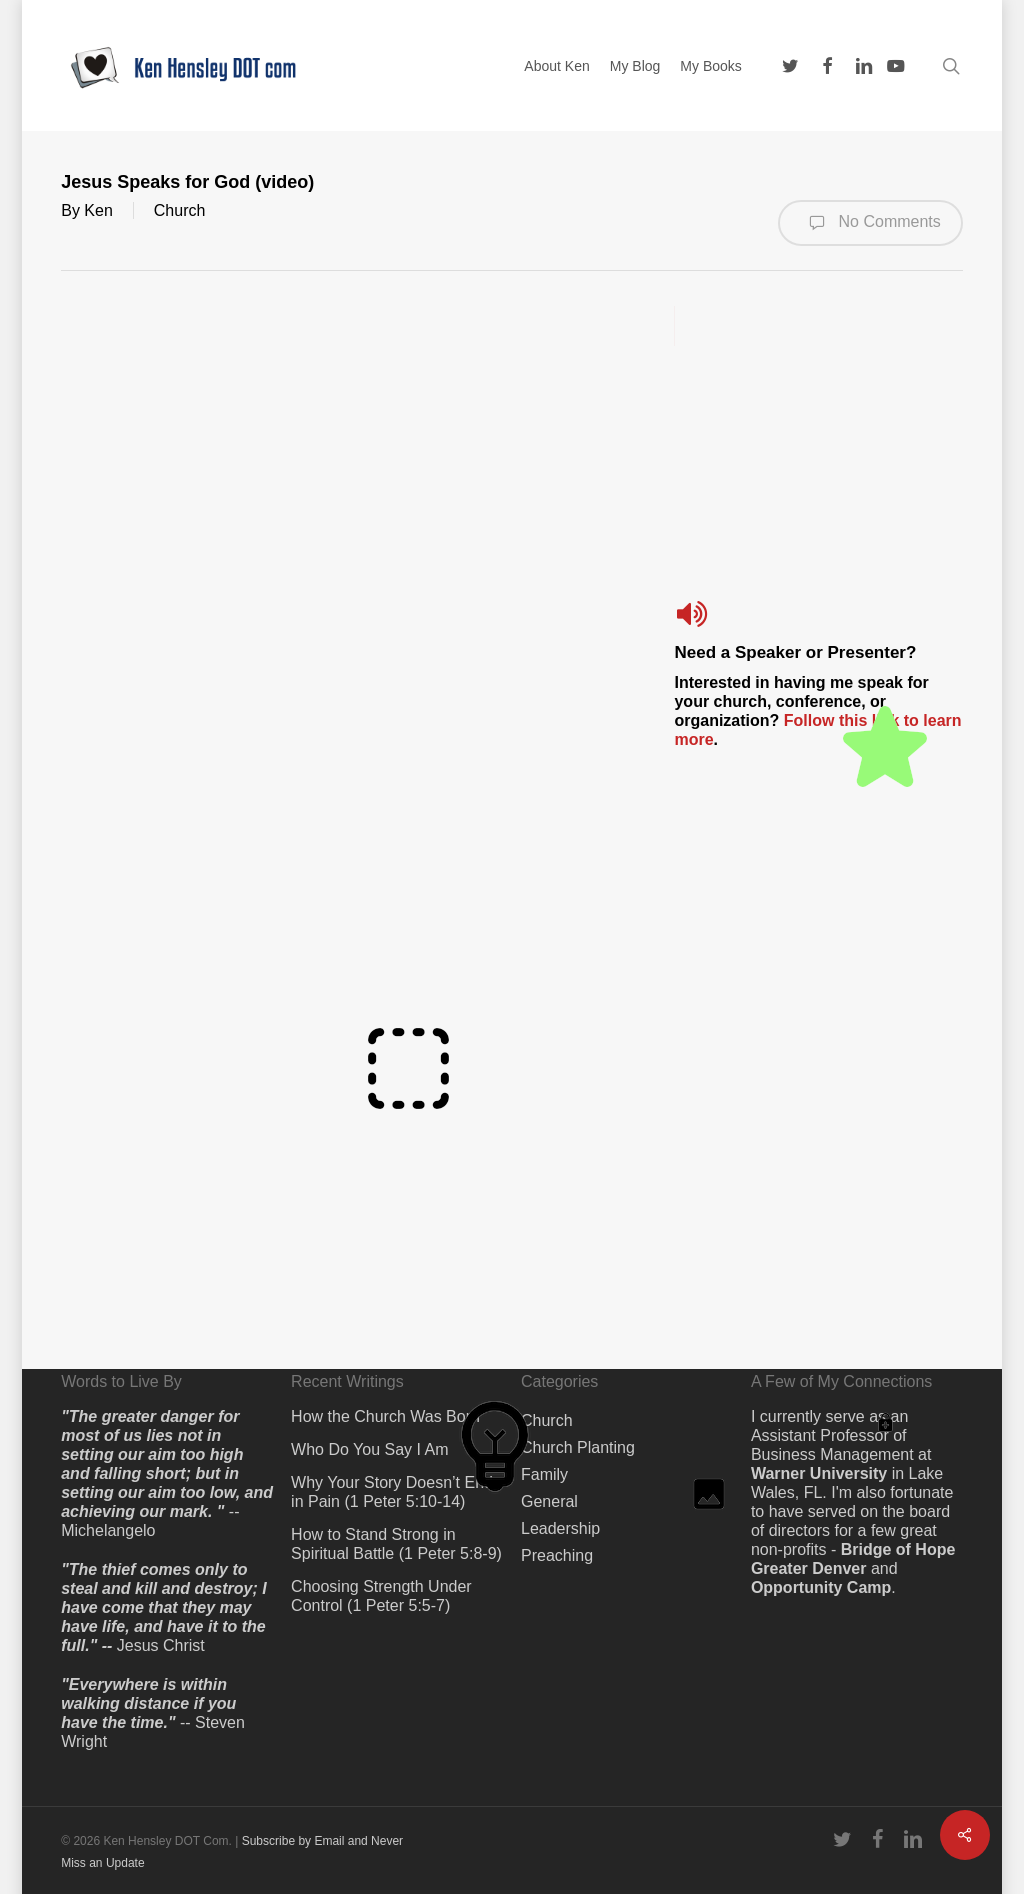 The width and height of the screenshot is (1024, 1894). I want to click on enable enhanced encryption for secure communication, so click(885, 1422).